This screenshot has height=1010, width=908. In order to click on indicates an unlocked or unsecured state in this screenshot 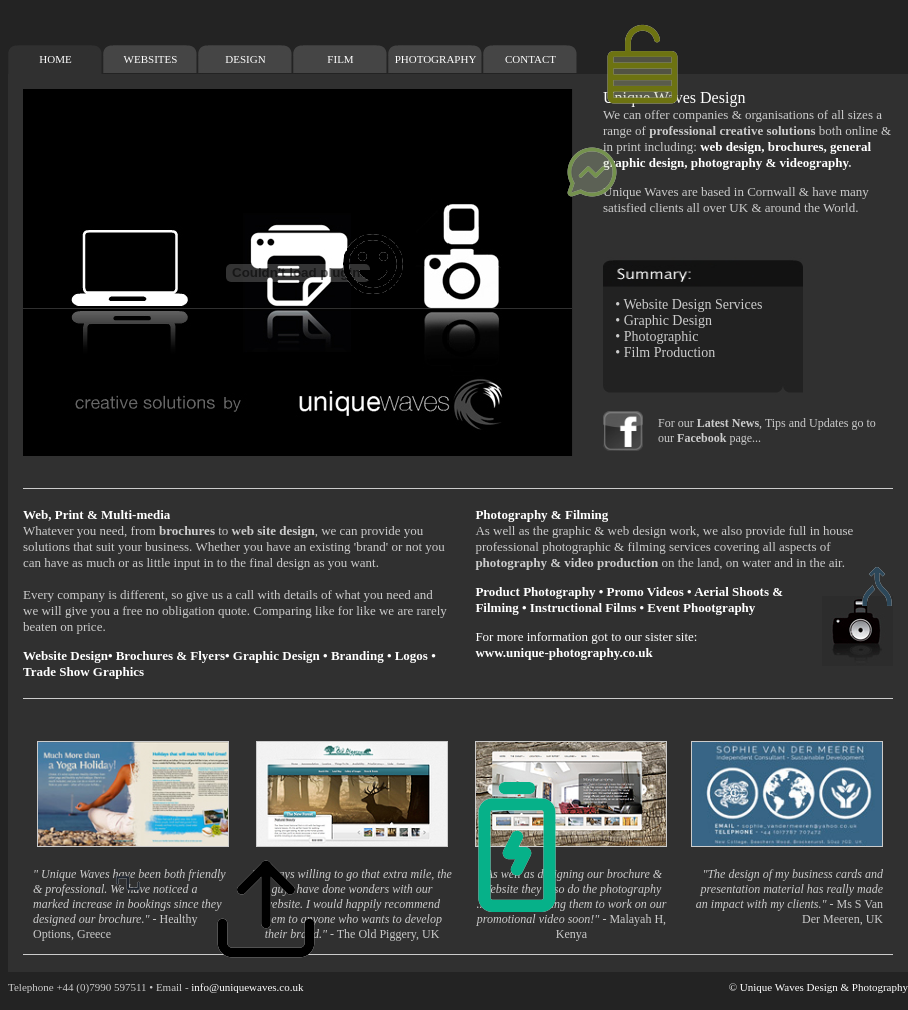, I will do `click(642, 68)`.